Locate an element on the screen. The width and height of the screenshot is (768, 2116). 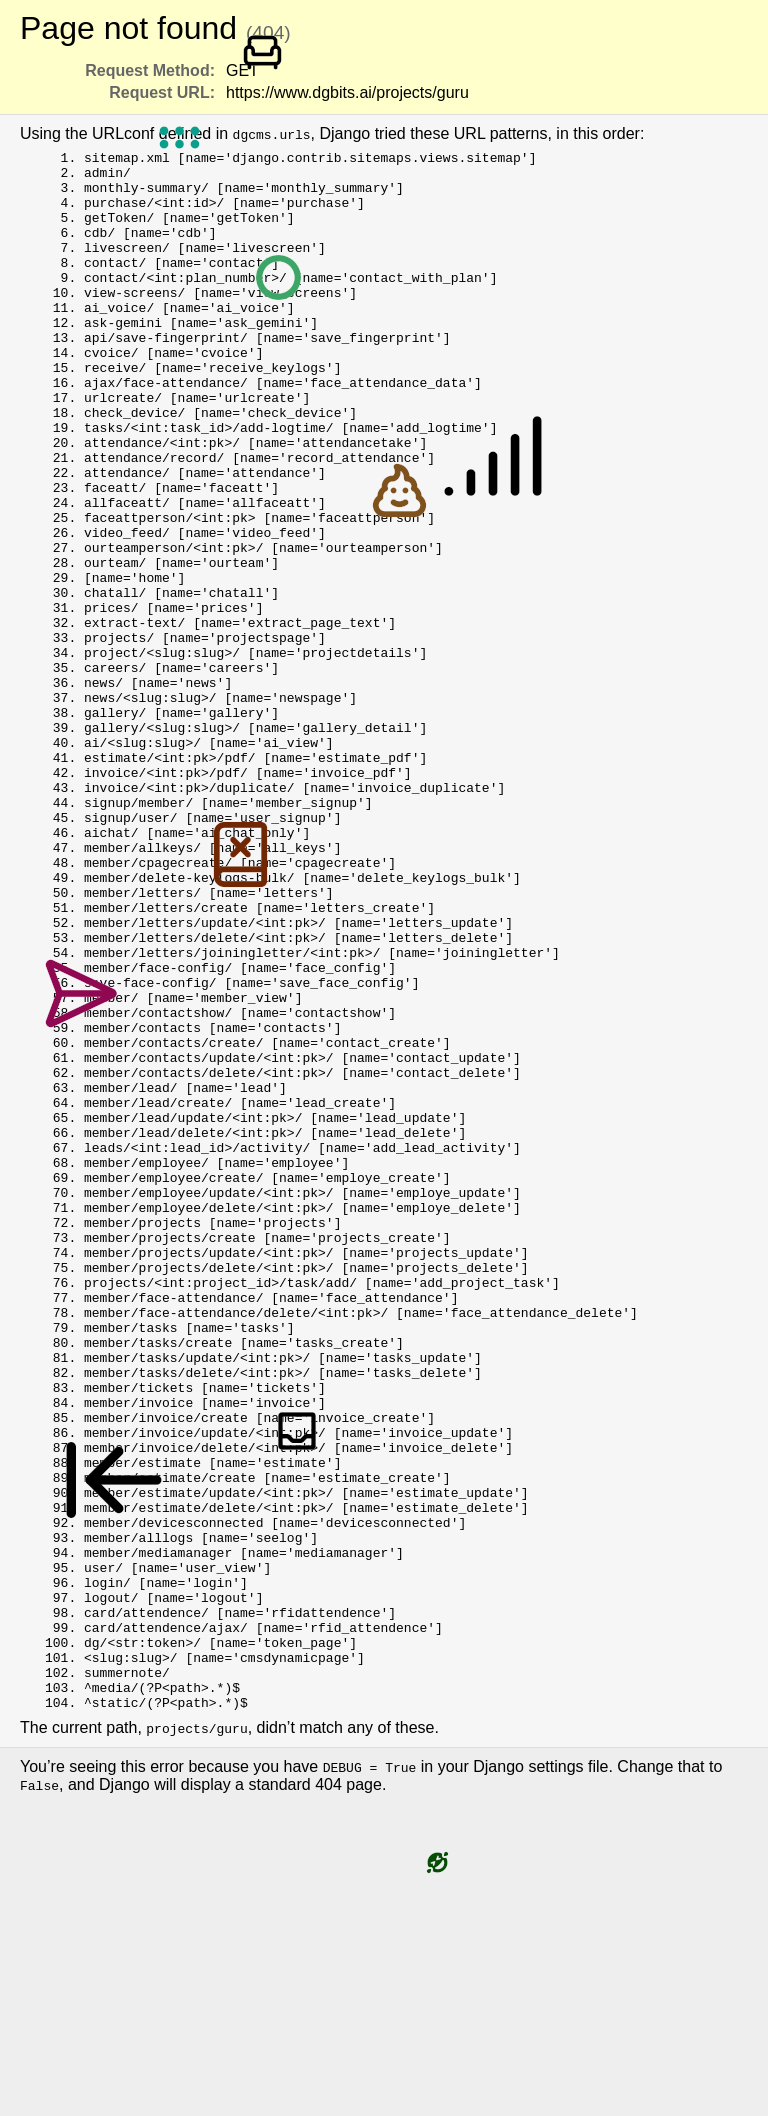
remove a book from your library is located at coordinates (240, 854).